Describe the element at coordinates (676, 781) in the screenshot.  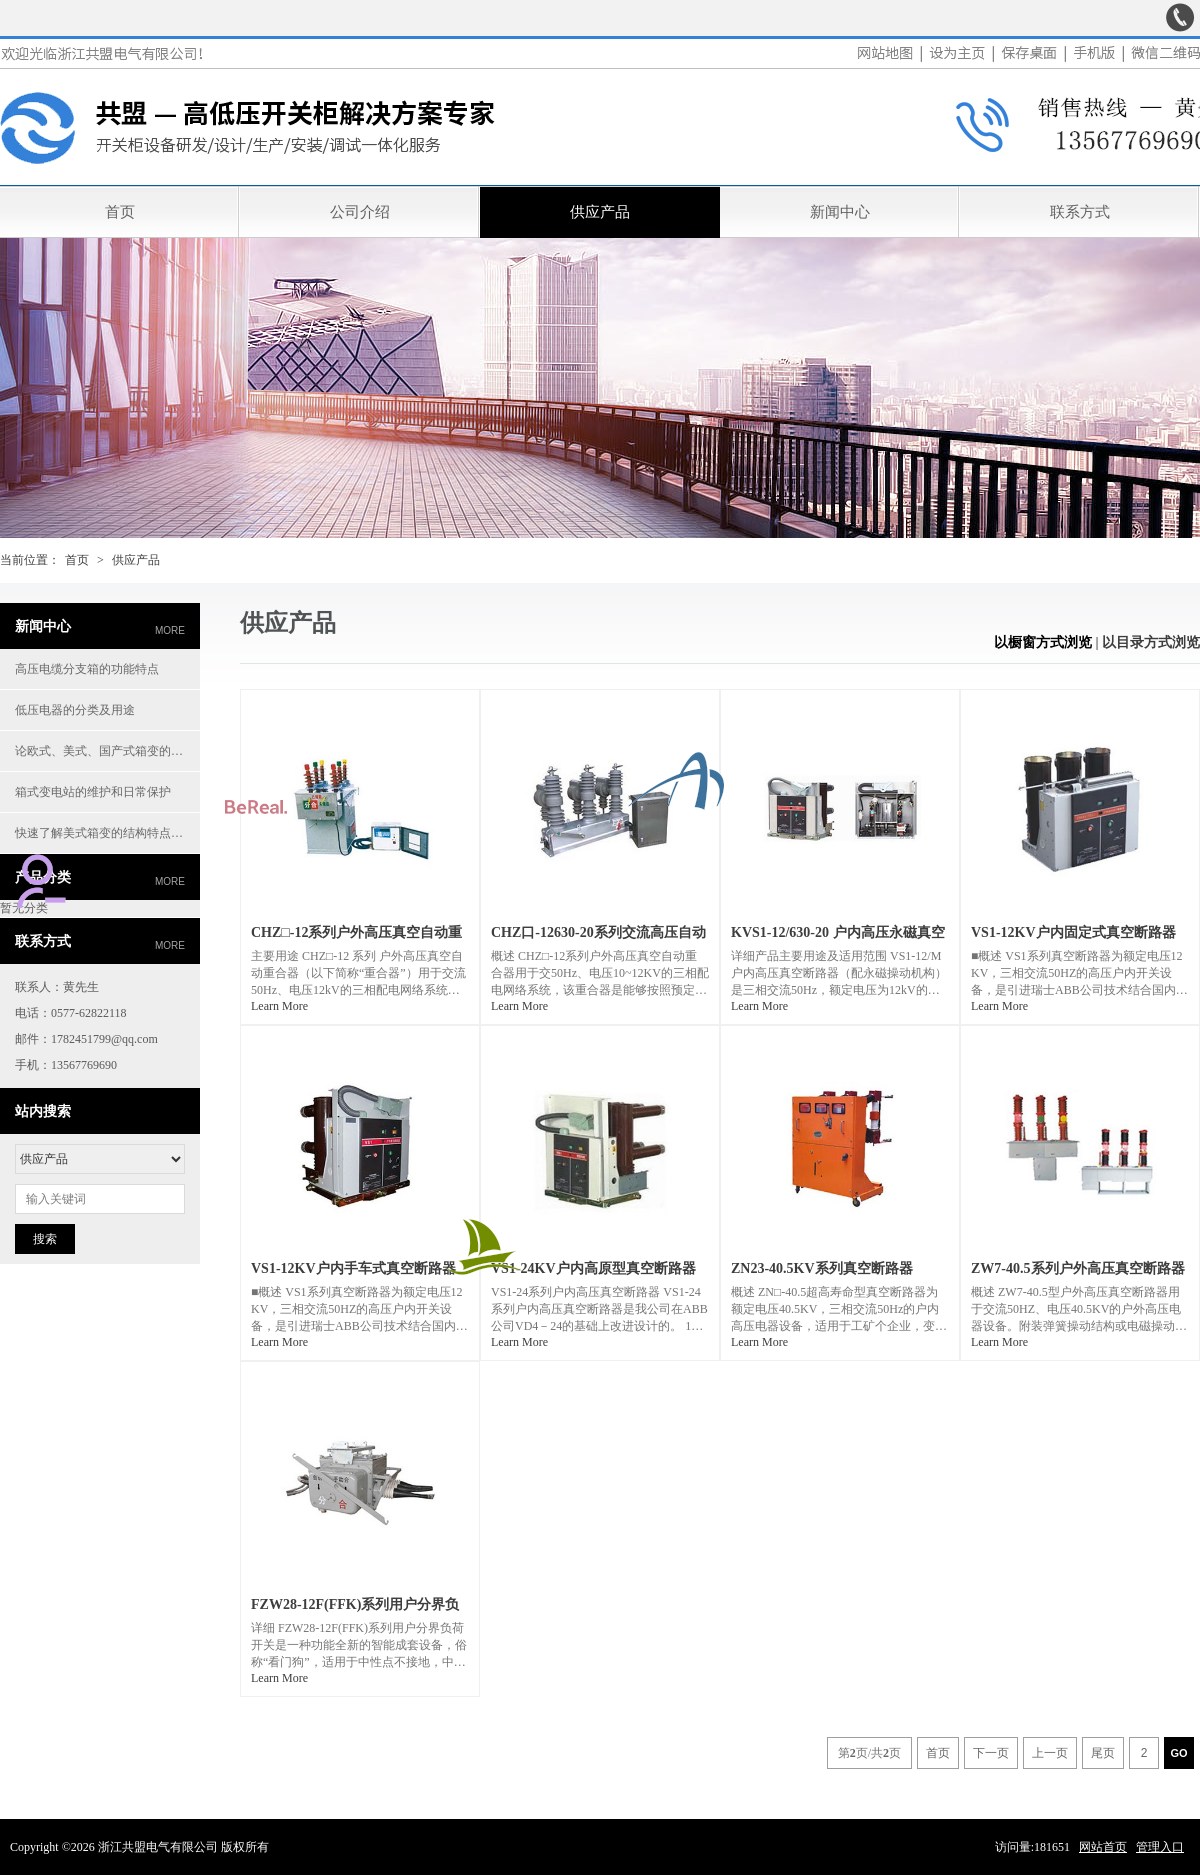
I see `elavon payment services logo` at that location.